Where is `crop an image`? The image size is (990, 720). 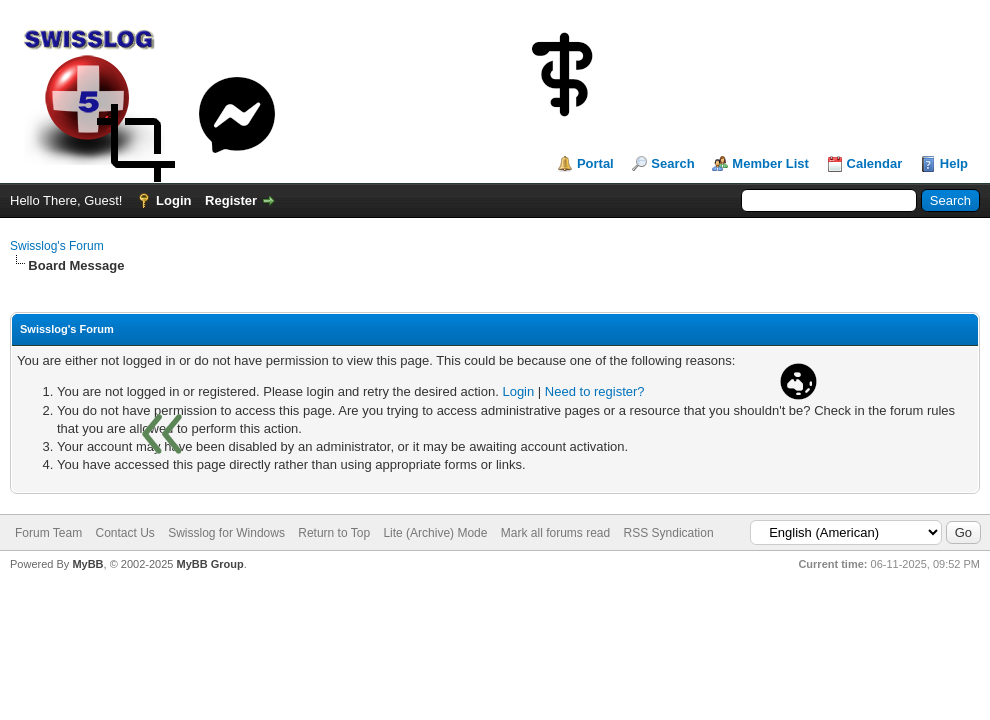
crop an image is located at coordinates (136, 143).